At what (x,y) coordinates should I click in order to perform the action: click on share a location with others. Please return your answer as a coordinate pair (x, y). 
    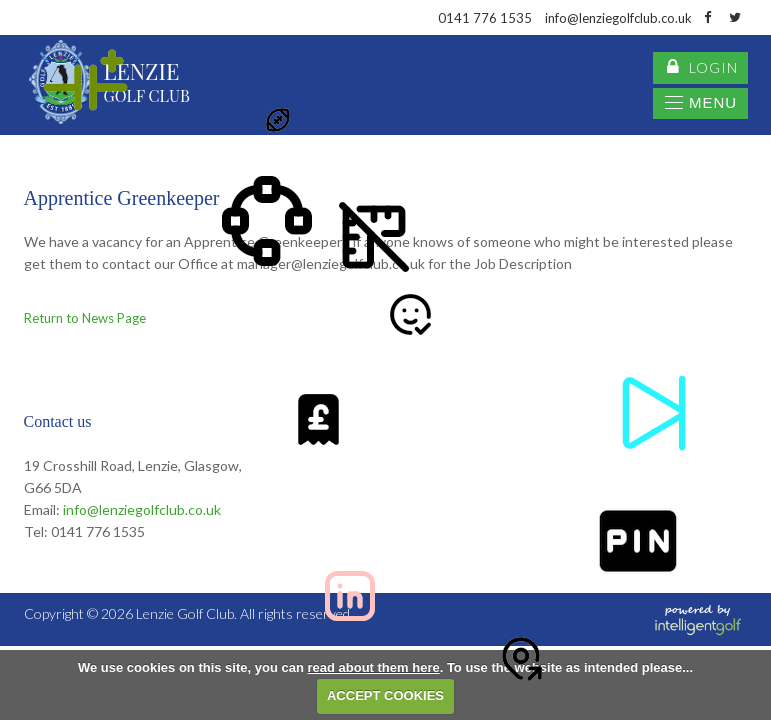
    Looking at the image, I should click on (521, 658).